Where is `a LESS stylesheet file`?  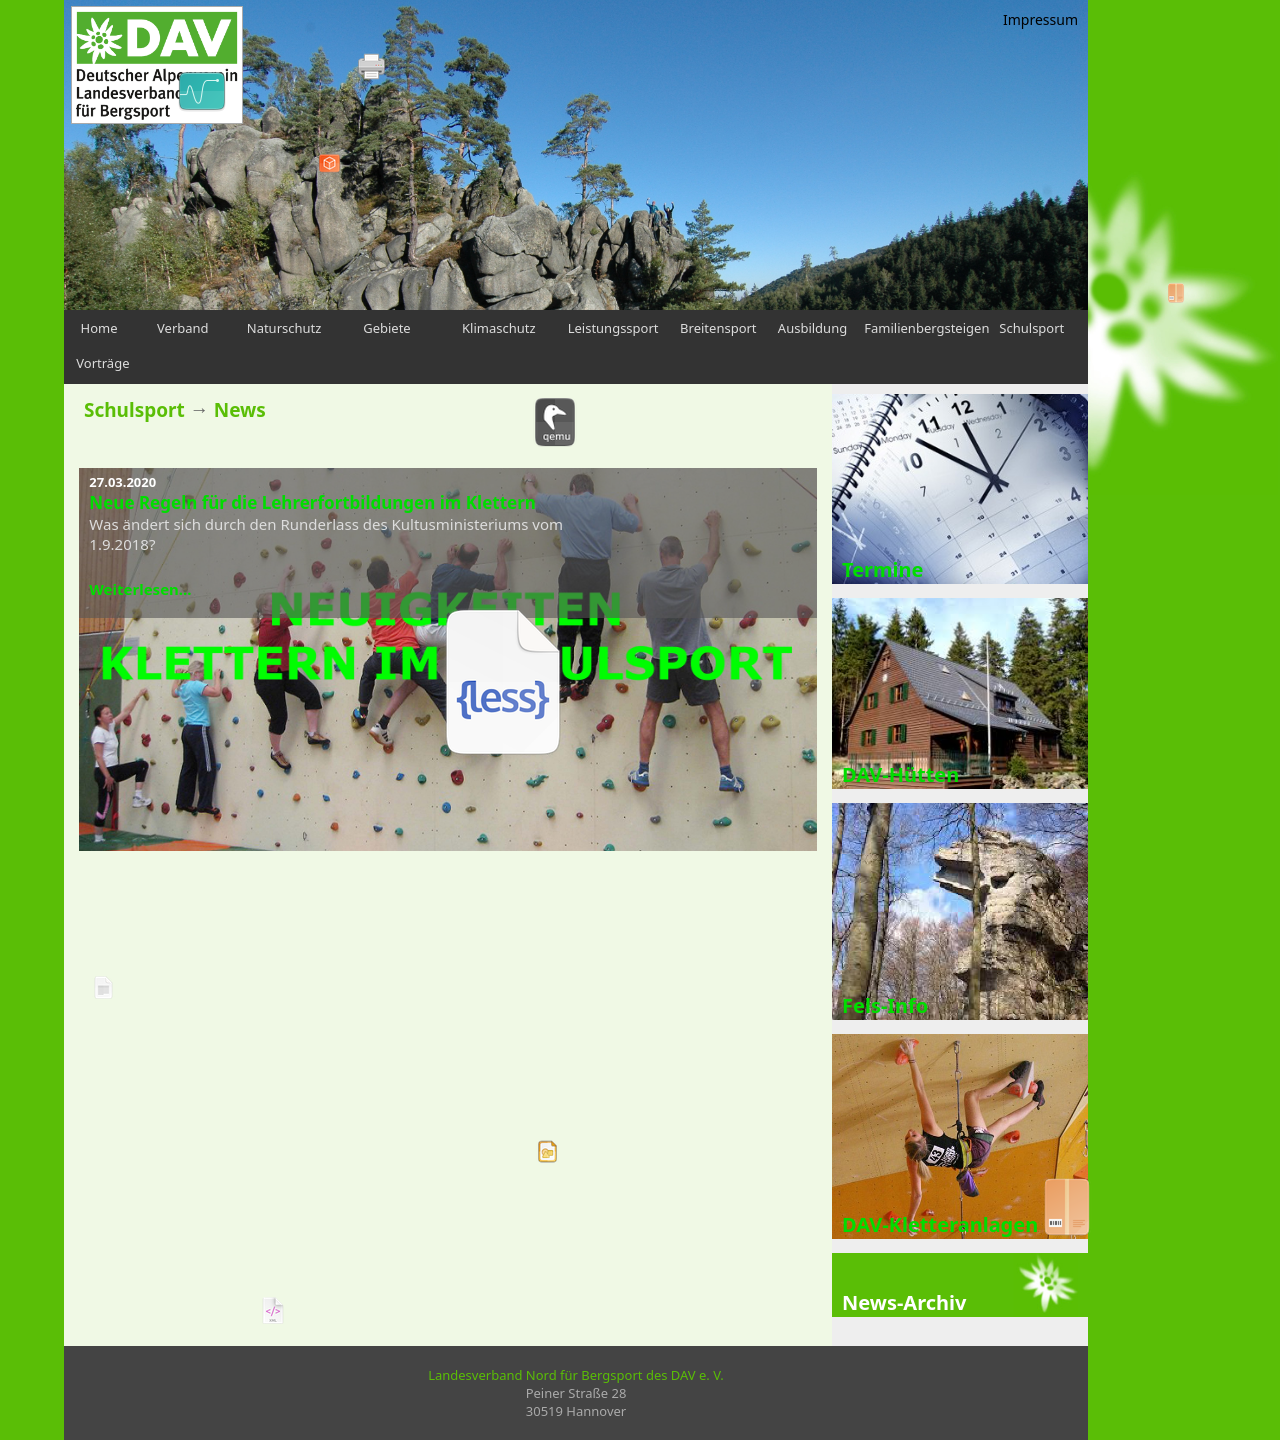
a LESS stylesheet file is located at coordinates (503, 682).